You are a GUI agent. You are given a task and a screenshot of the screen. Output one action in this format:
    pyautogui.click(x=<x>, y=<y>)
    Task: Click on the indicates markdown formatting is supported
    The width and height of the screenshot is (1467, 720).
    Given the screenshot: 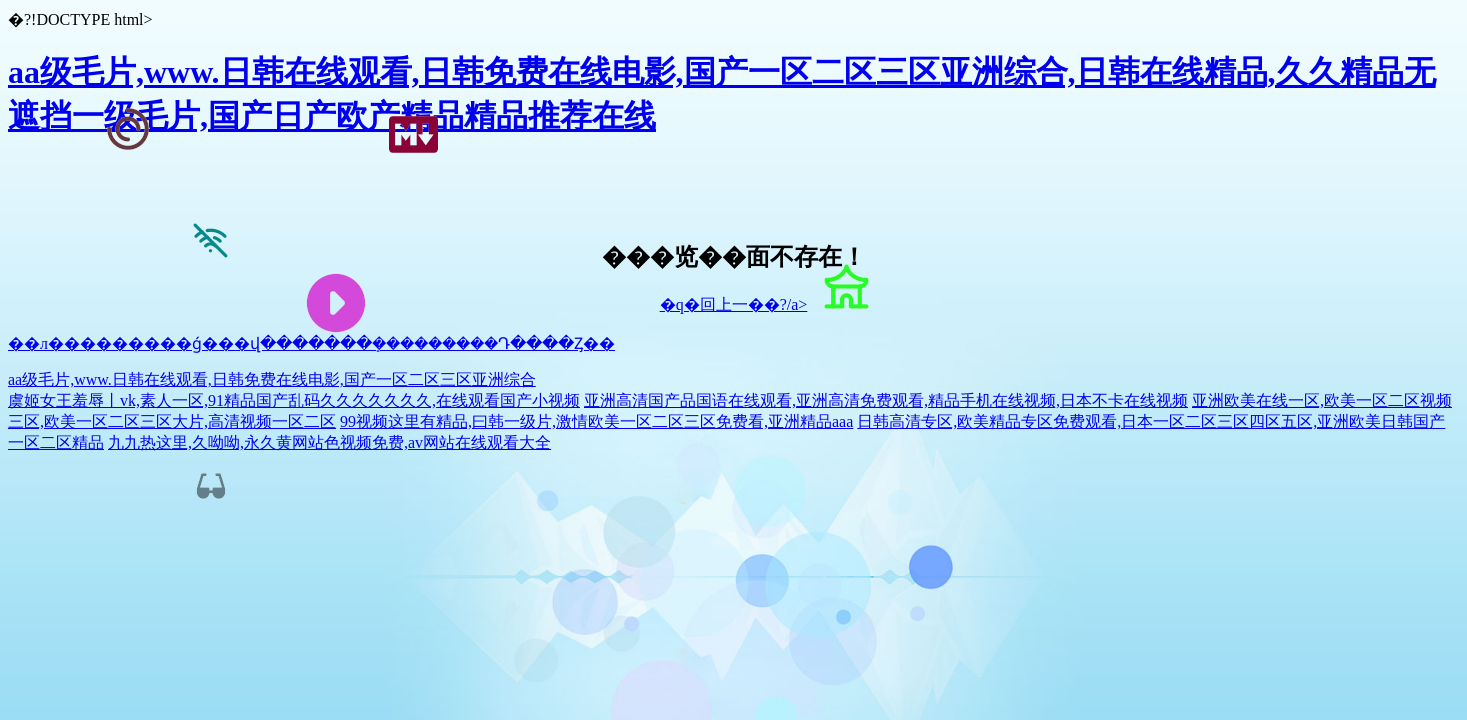 What is the action you would take?
    pyautogui.click(x=413, y=134)
    